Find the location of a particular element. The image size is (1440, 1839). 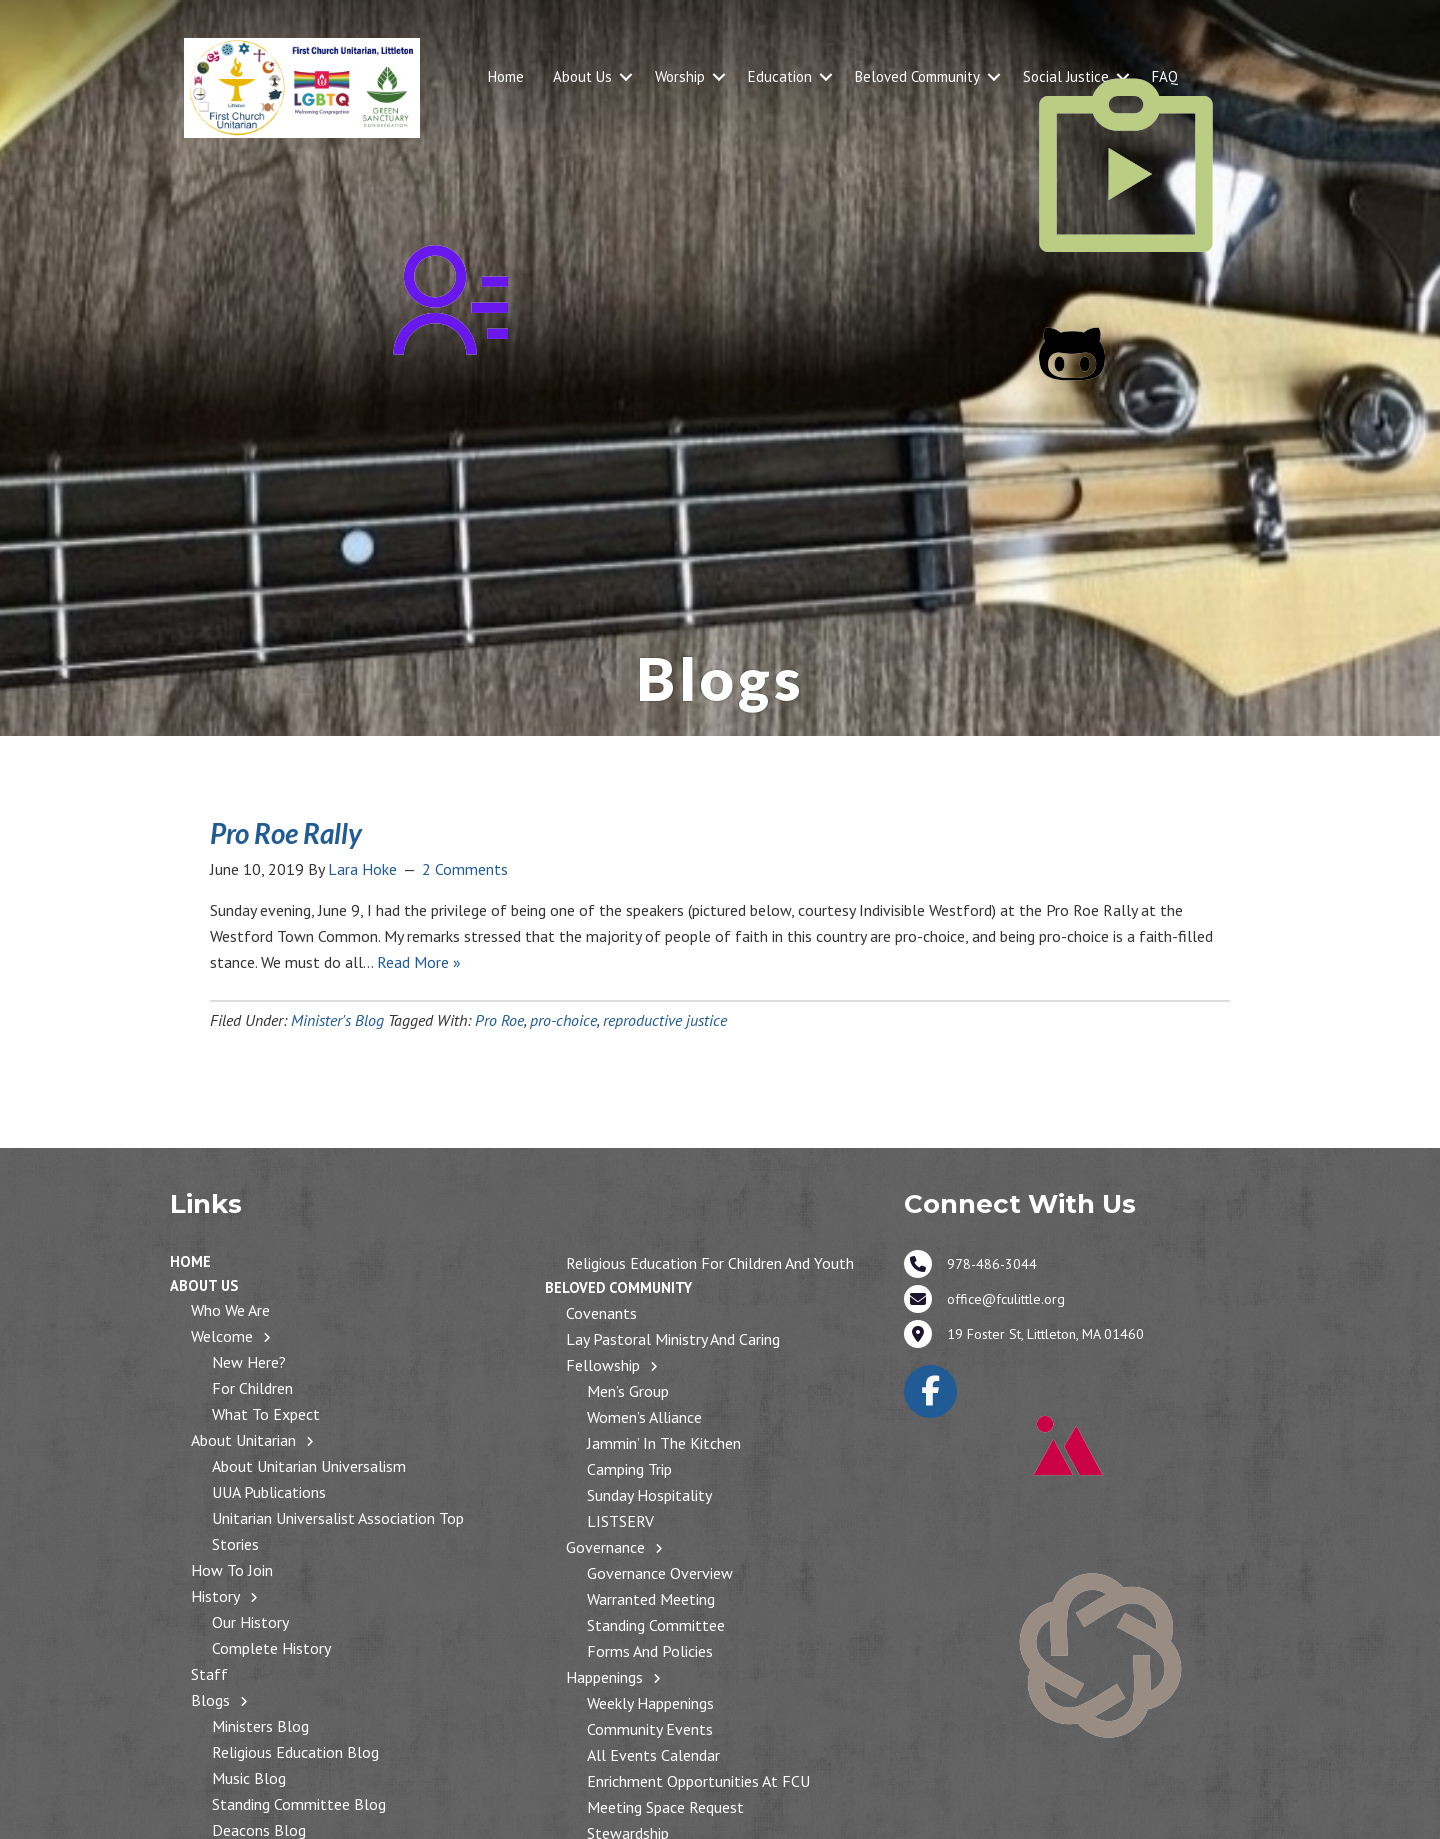

OpenAI logo is located at coordinates (1100, 1655).